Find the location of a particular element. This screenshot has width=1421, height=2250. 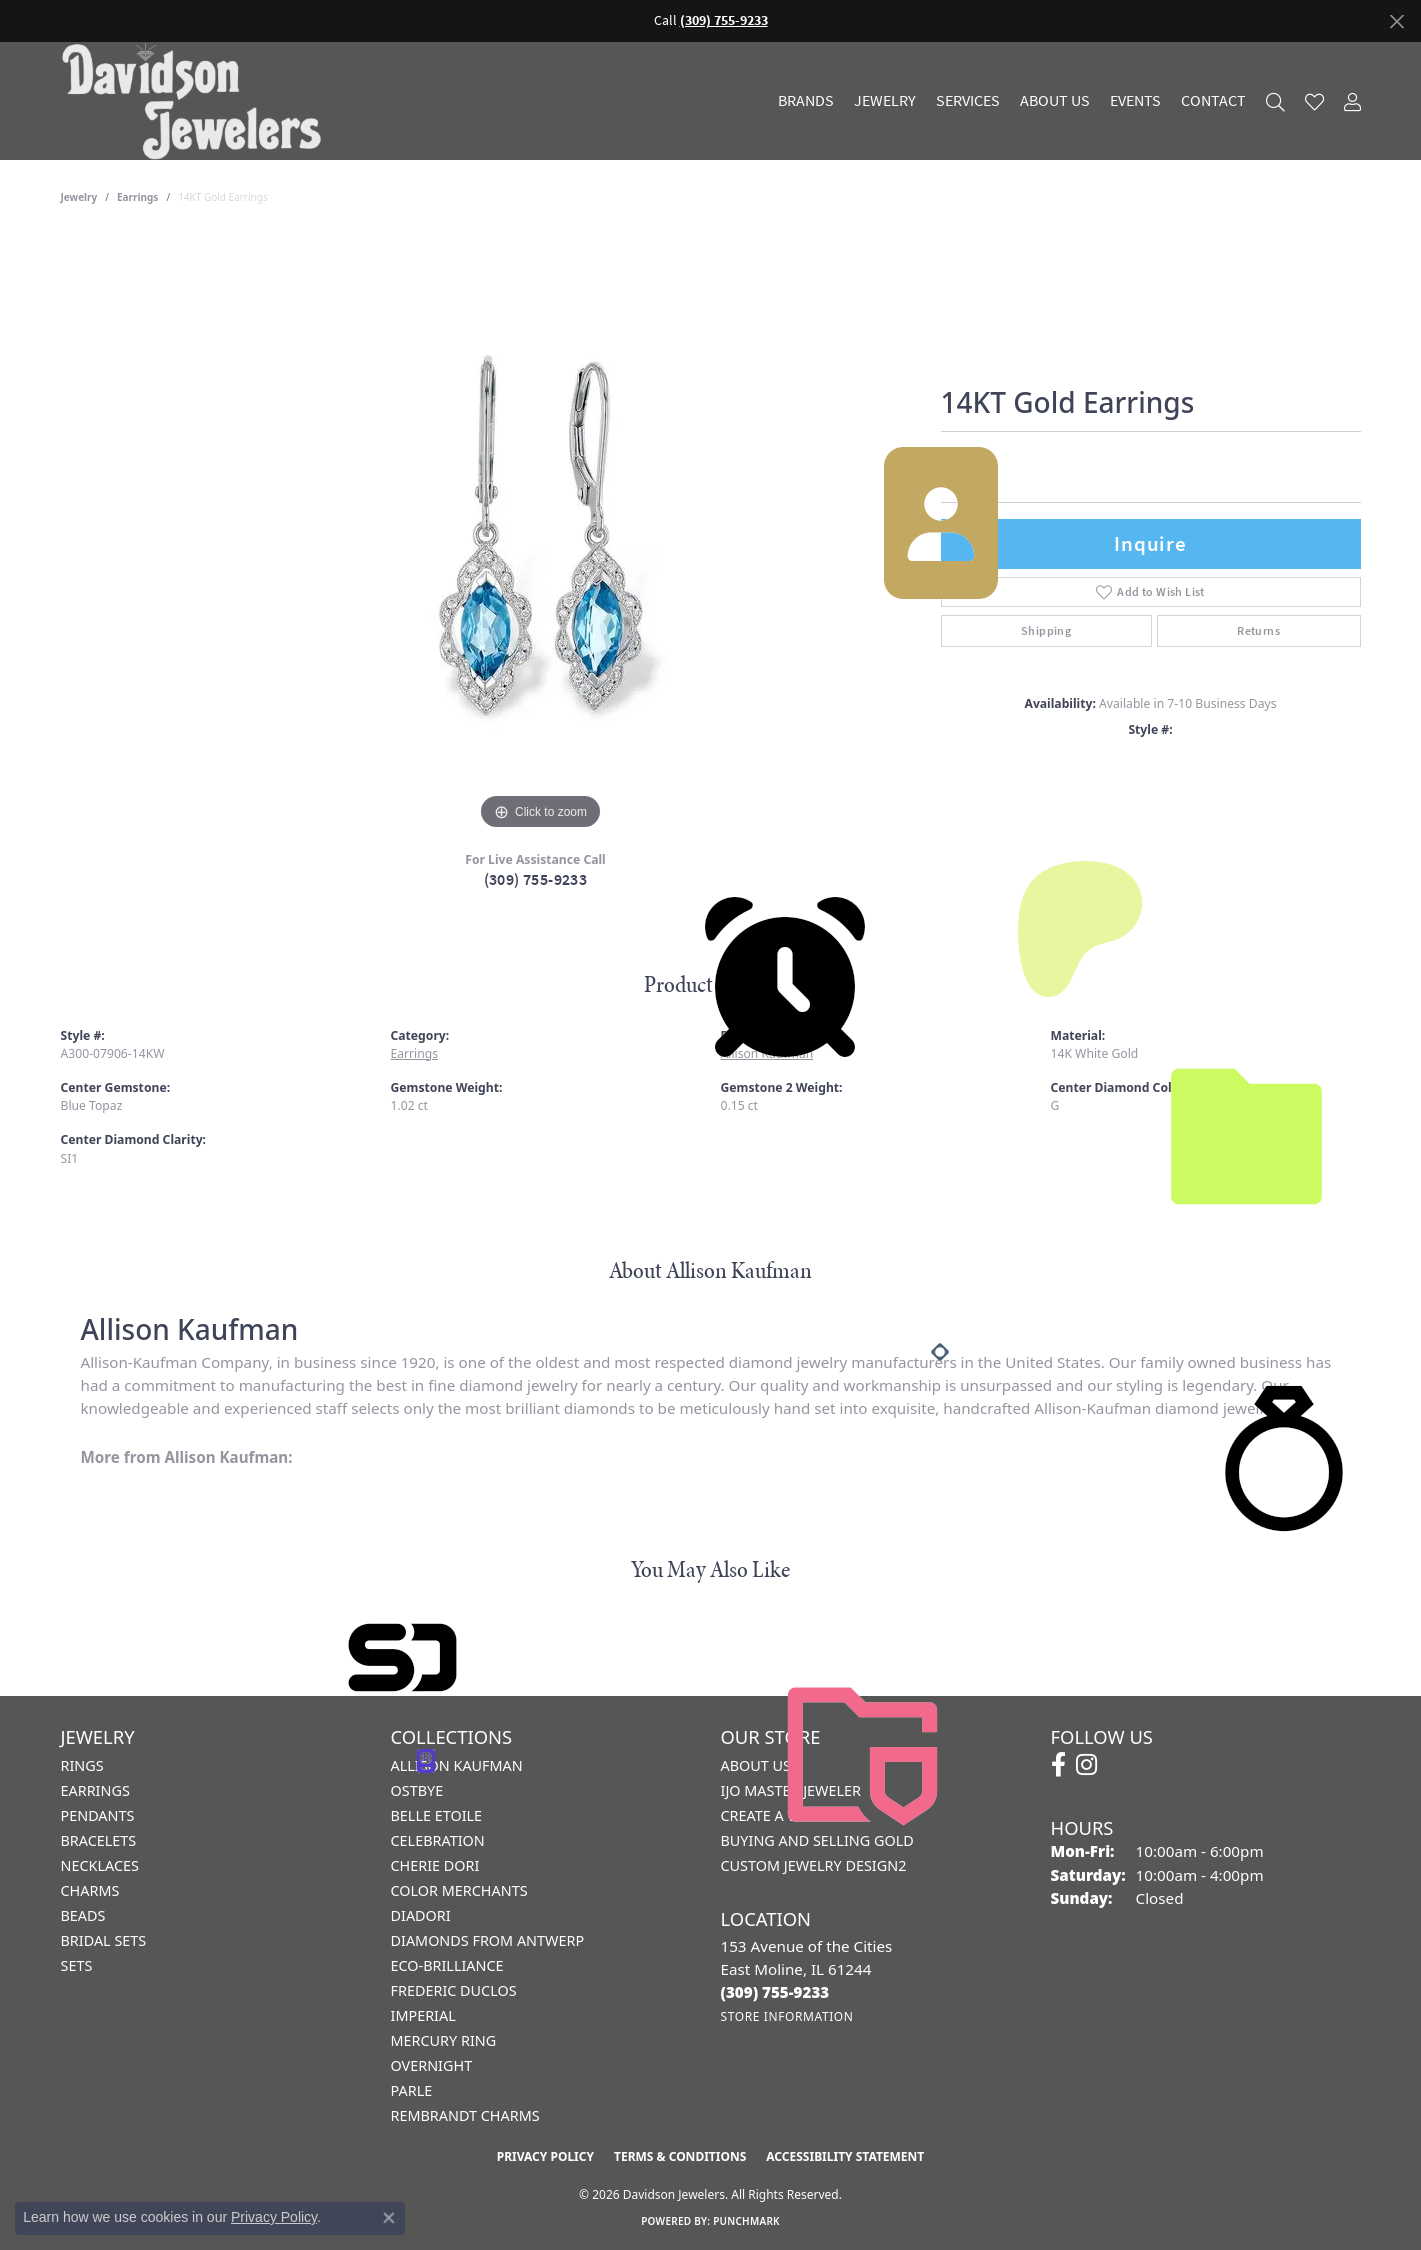

view profile picture or portrait image is located at coordinates (941, 523).